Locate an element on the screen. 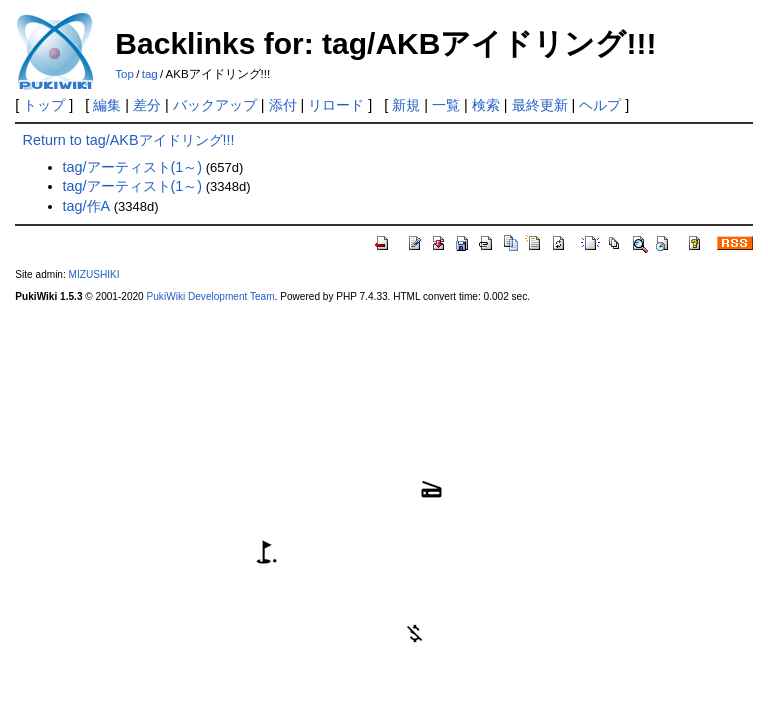 The width and height of the screenshot is (768, 720). indicates no cost or free item is located at coordinates (414, 633).